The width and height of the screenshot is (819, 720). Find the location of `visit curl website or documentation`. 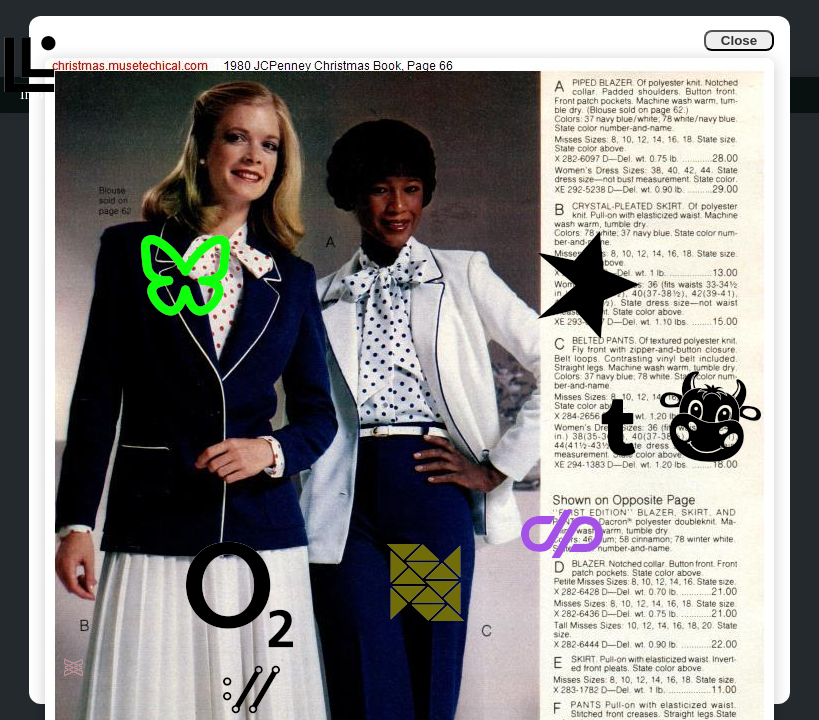

visit curl website or documentation is located at coordinates (251, 689).